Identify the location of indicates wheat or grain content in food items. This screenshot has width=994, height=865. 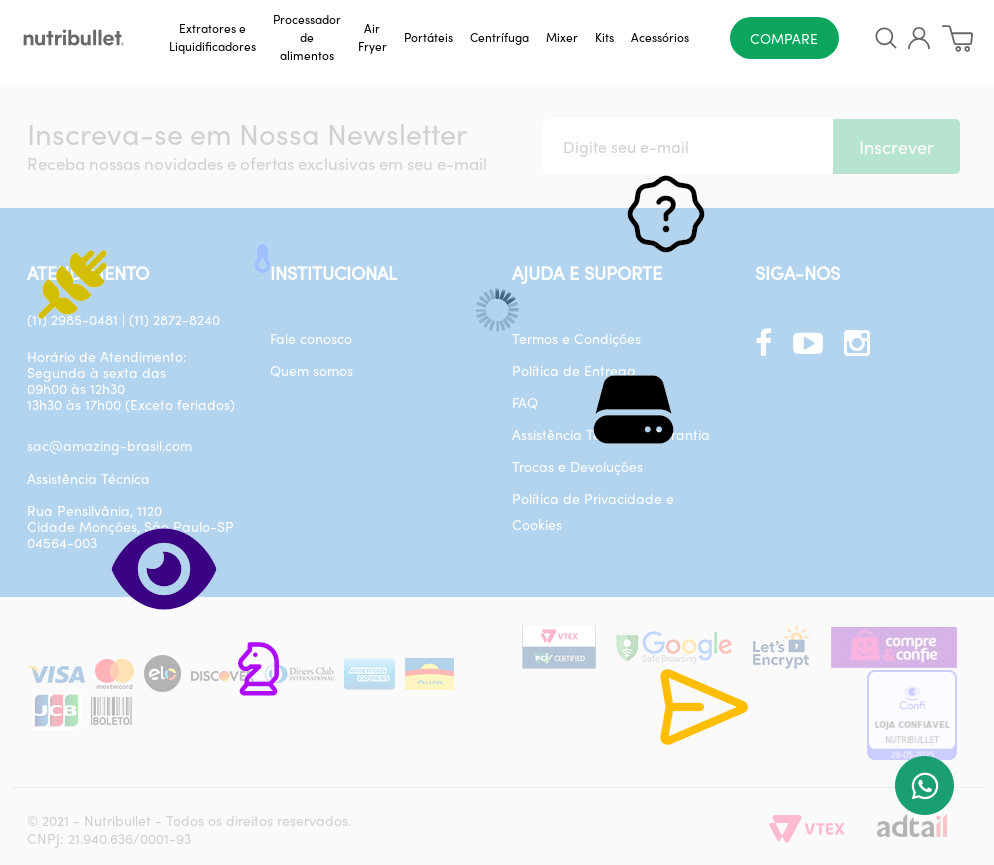
(74, 282).